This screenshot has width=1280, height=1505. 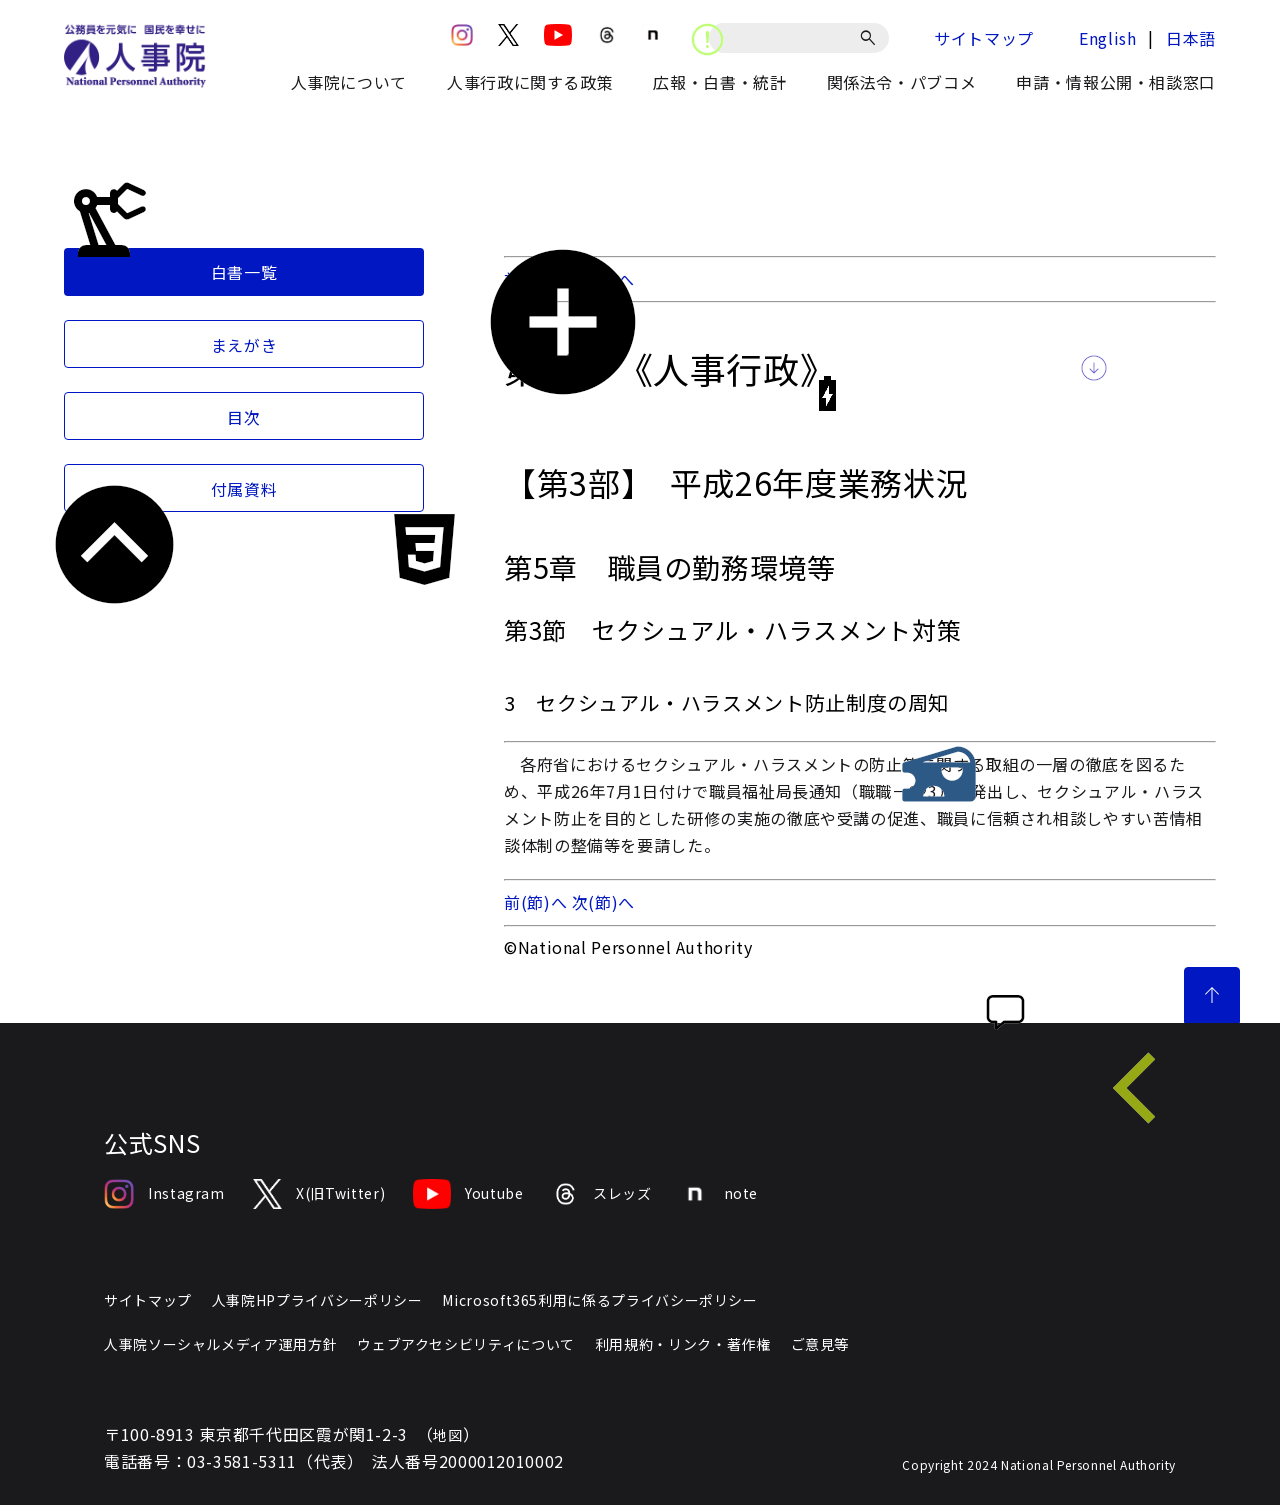 I want to click on access manufacturing or industrial settings, so click(x=110, y=221).